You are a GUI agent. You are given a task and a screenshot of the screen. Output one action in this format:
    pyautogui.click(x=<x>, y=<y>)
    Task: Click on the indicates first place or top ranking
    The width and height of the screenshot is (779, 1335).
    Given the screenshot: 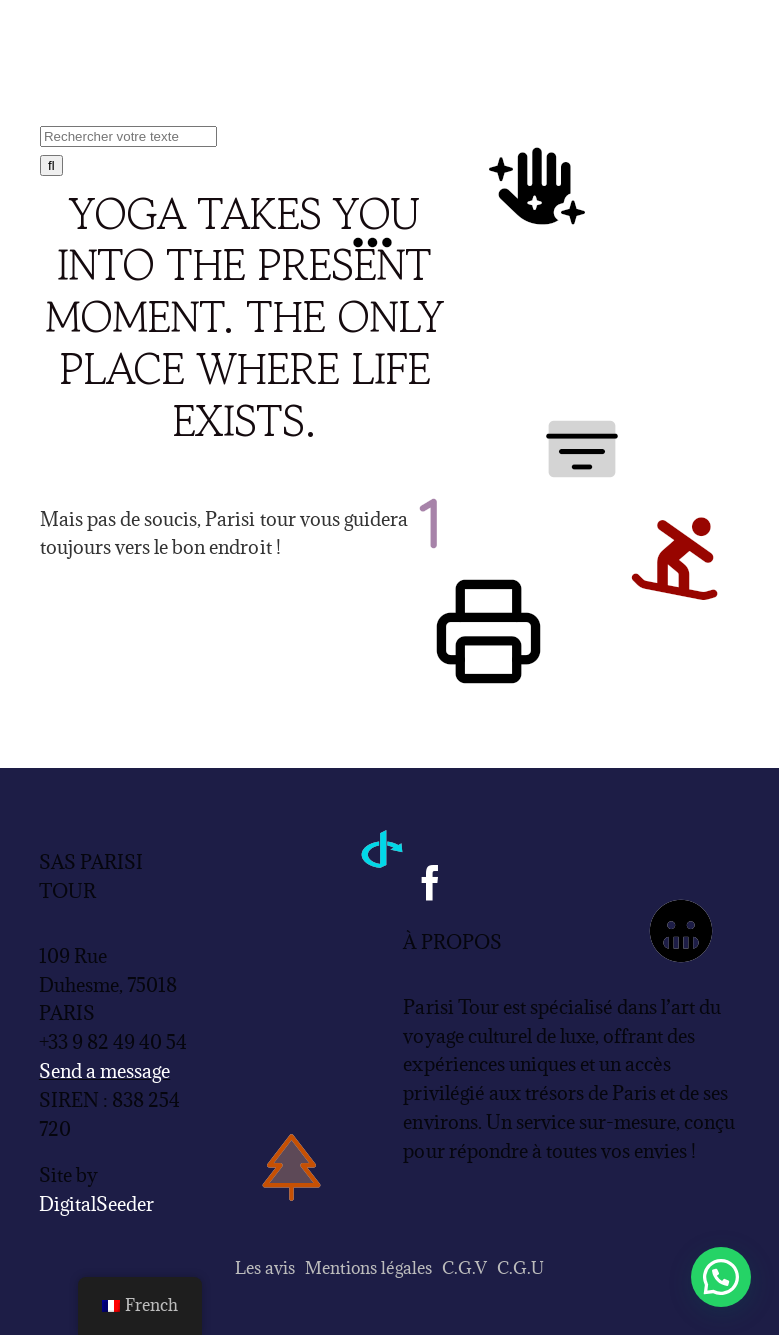 What is the action you would take?
    pyautogui.click(x=431, y=523)
    